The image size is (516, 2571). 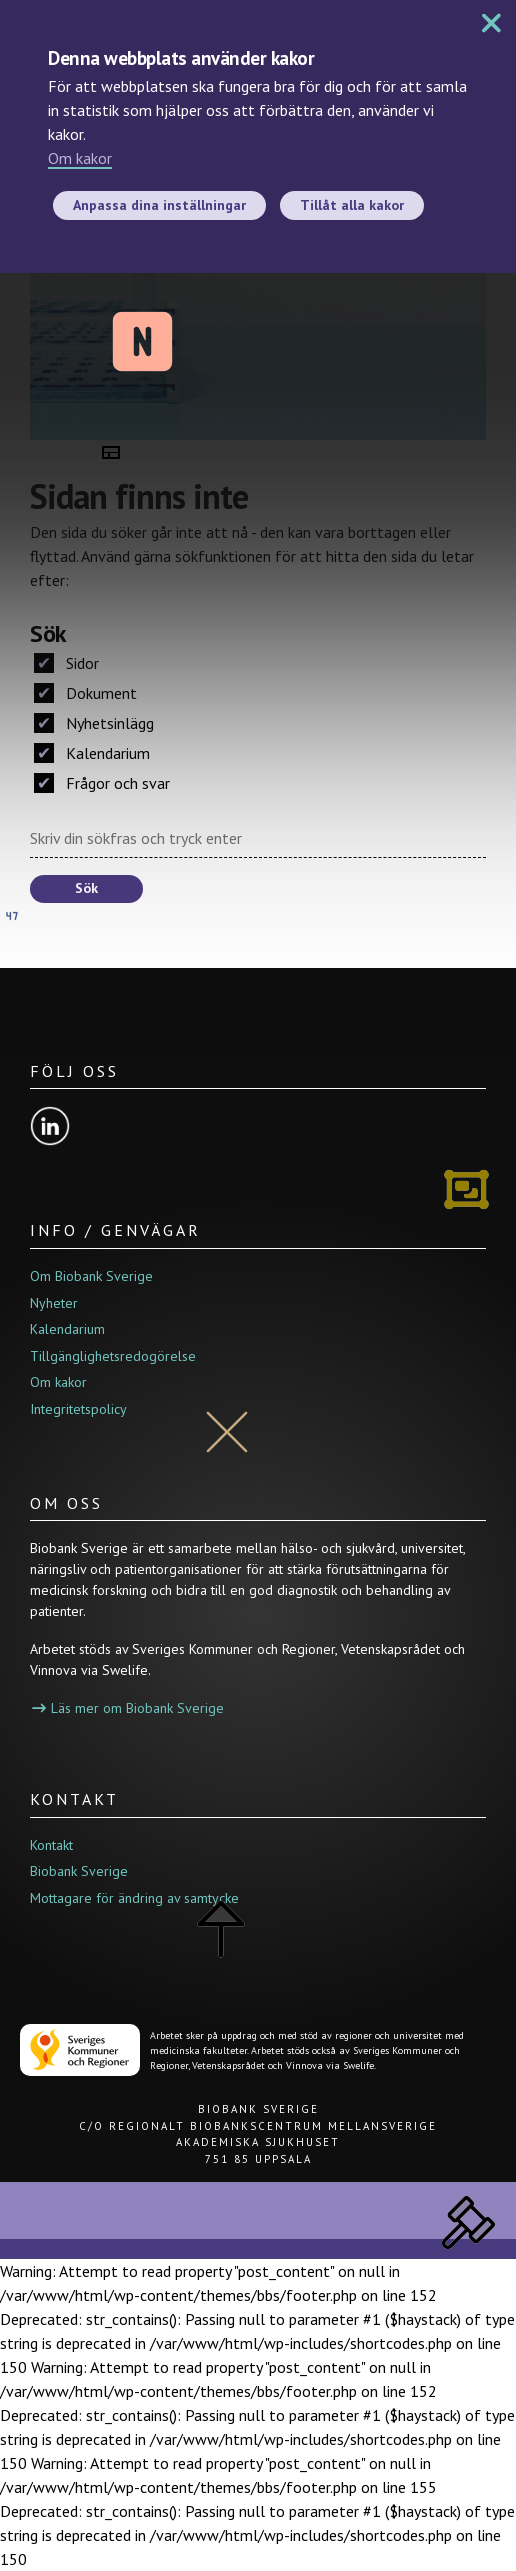 What do you see at coordinates (466, 2224) in the screenshot?
I see `access legal or terms of service information` at bounding box center [466, 2224].